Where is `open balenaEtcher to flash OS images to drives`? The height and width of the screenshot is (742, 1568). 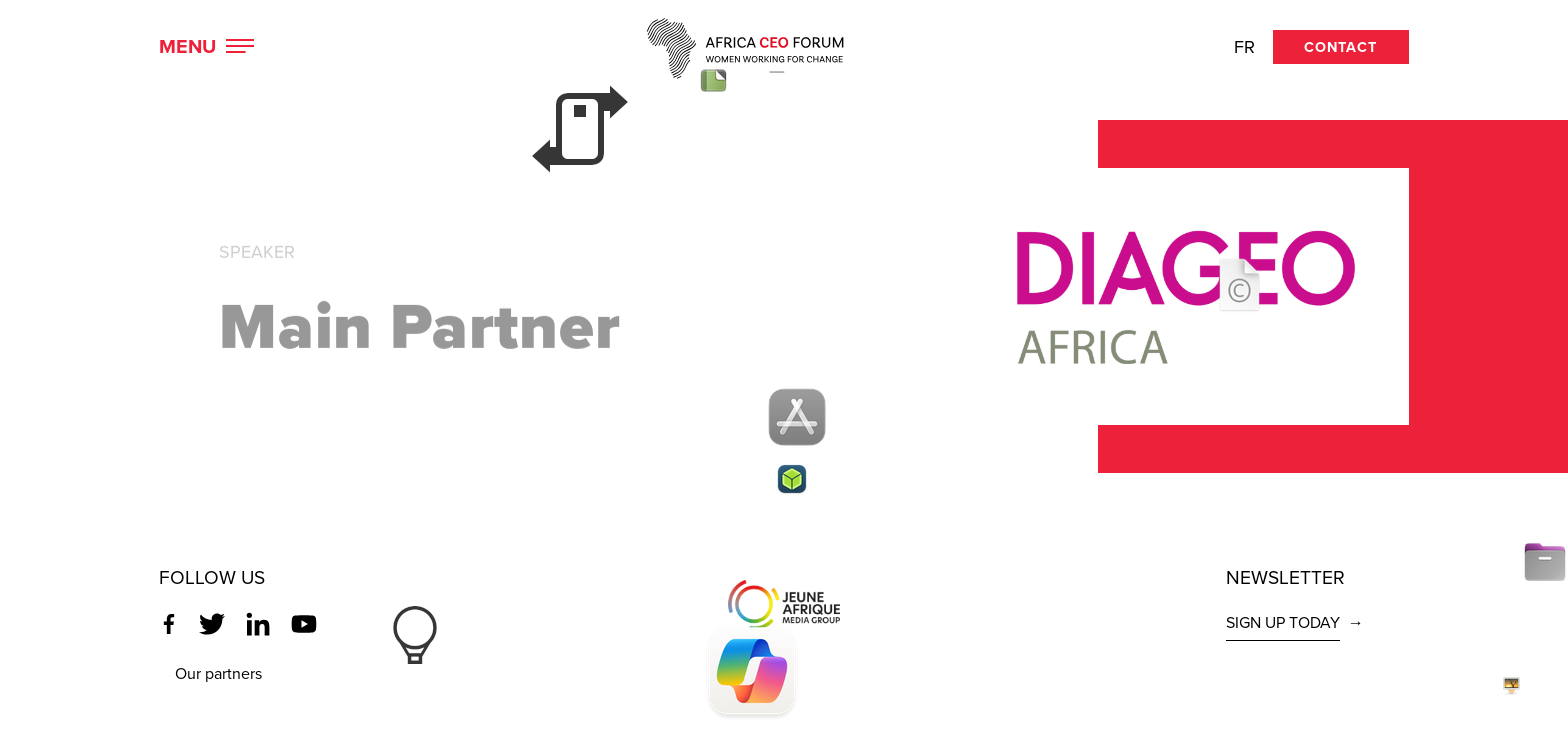
open balenaEtcher to flash OS images to drives is located at coordinates (792, 479).